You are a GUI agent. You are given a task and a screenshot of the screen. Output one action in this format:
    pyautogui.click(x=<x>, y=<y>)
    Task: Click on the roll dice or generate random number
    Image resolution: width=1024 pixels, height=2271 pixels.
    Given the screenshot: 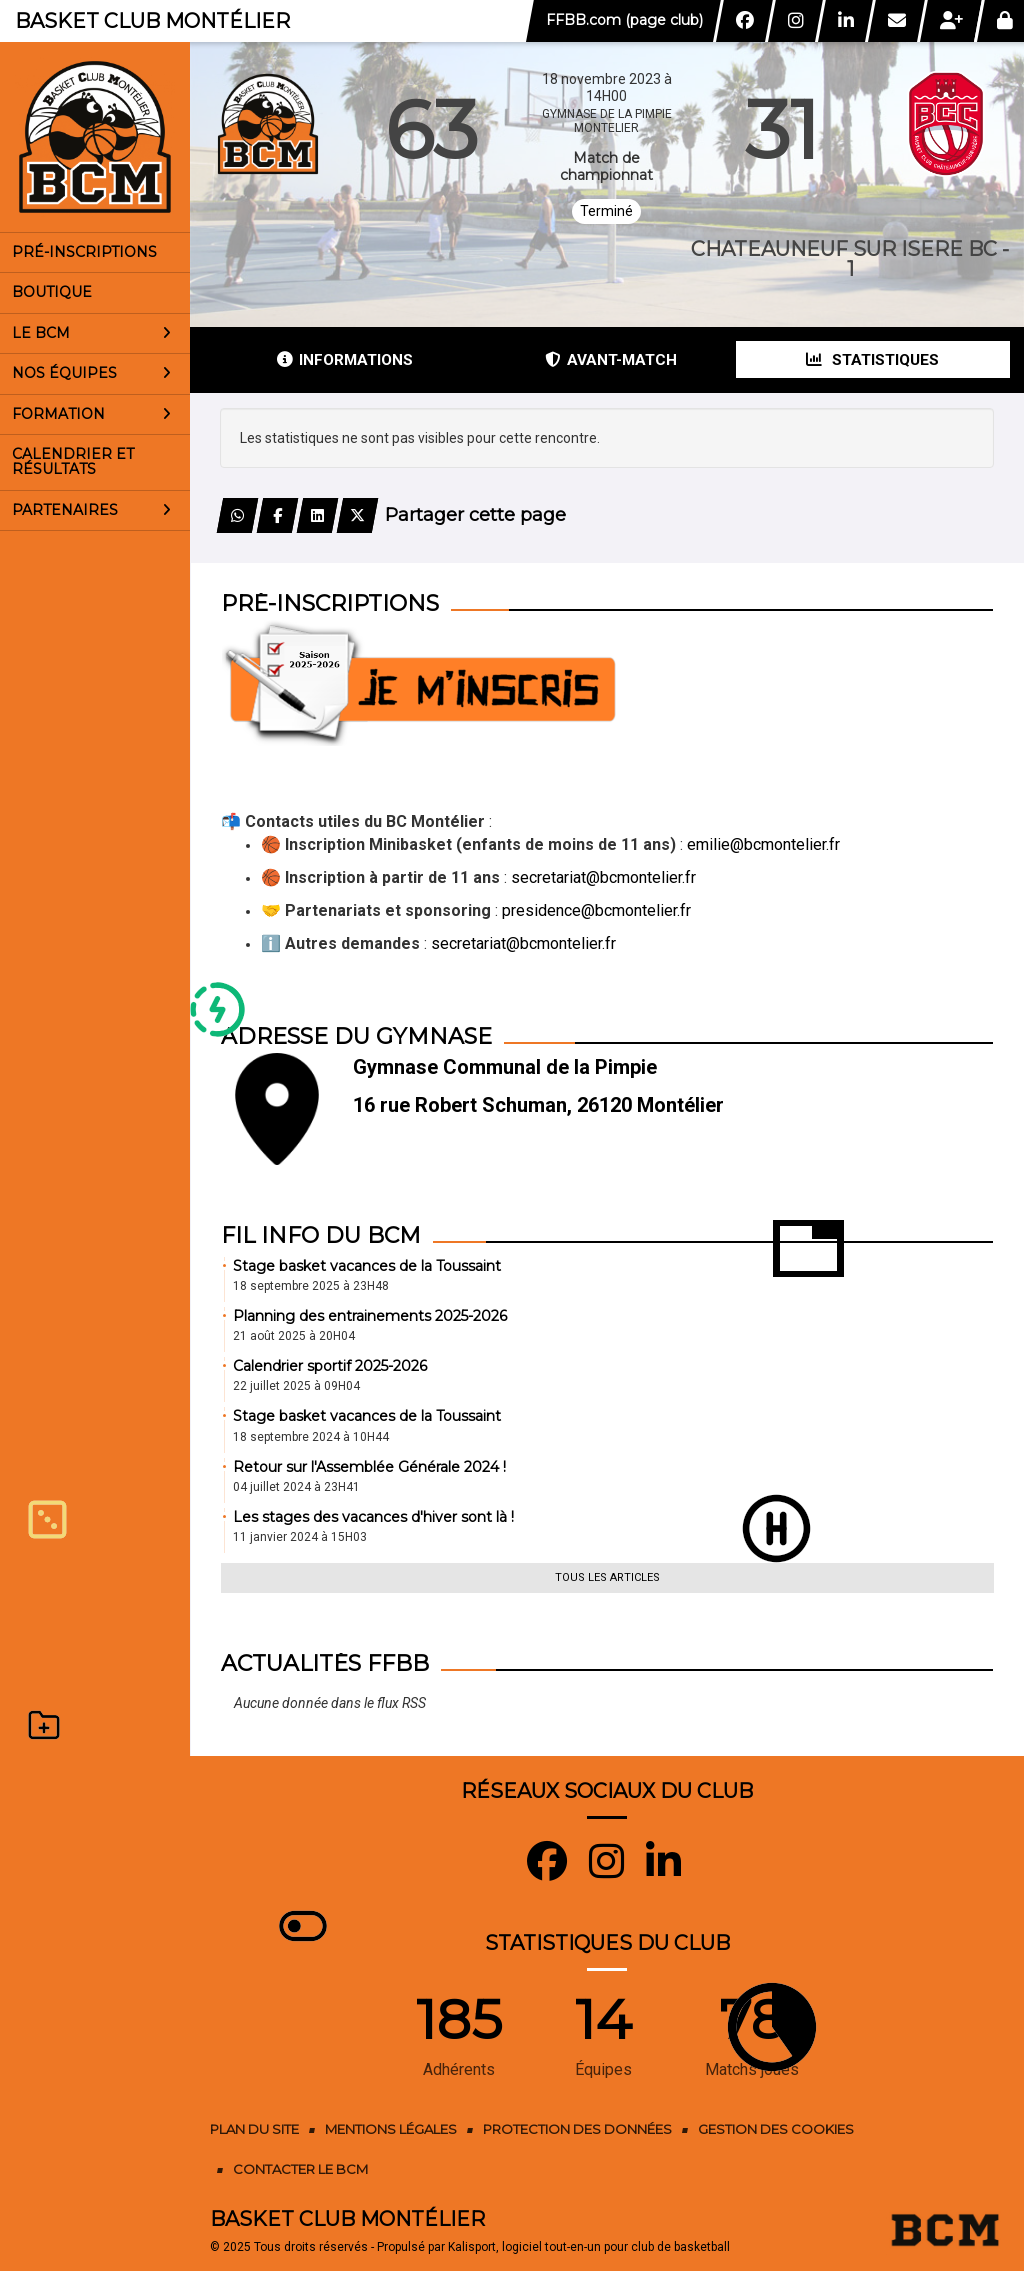 What is the action you would take?
    pyautogui.click(x=47, y=1519)
    